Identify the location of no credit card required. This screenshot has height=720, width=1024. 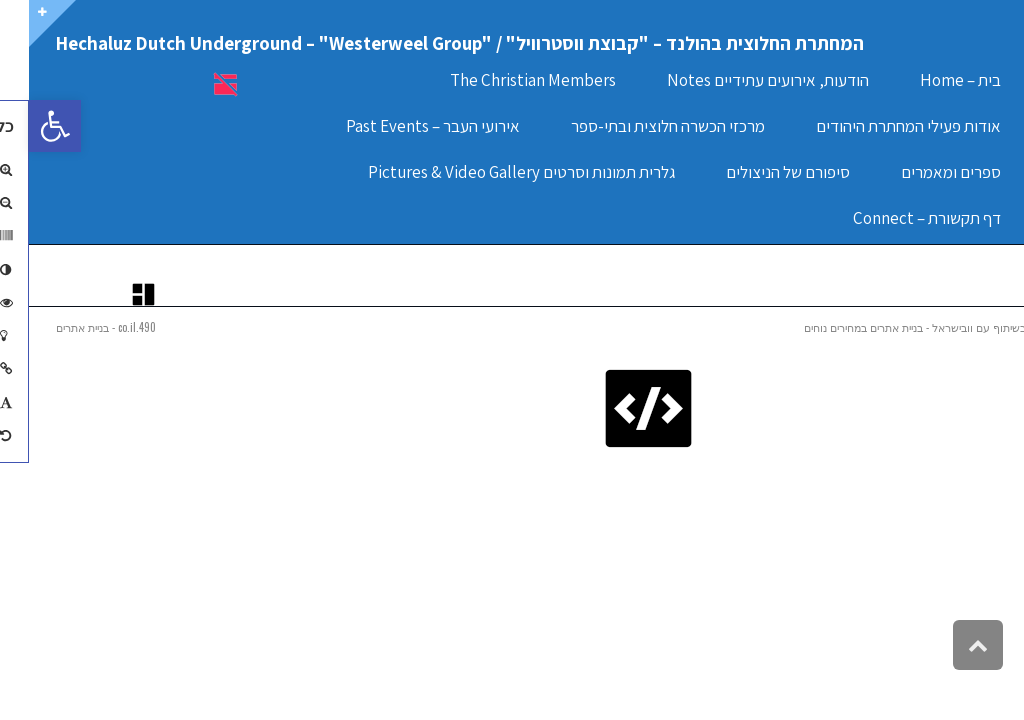
(225, 84).